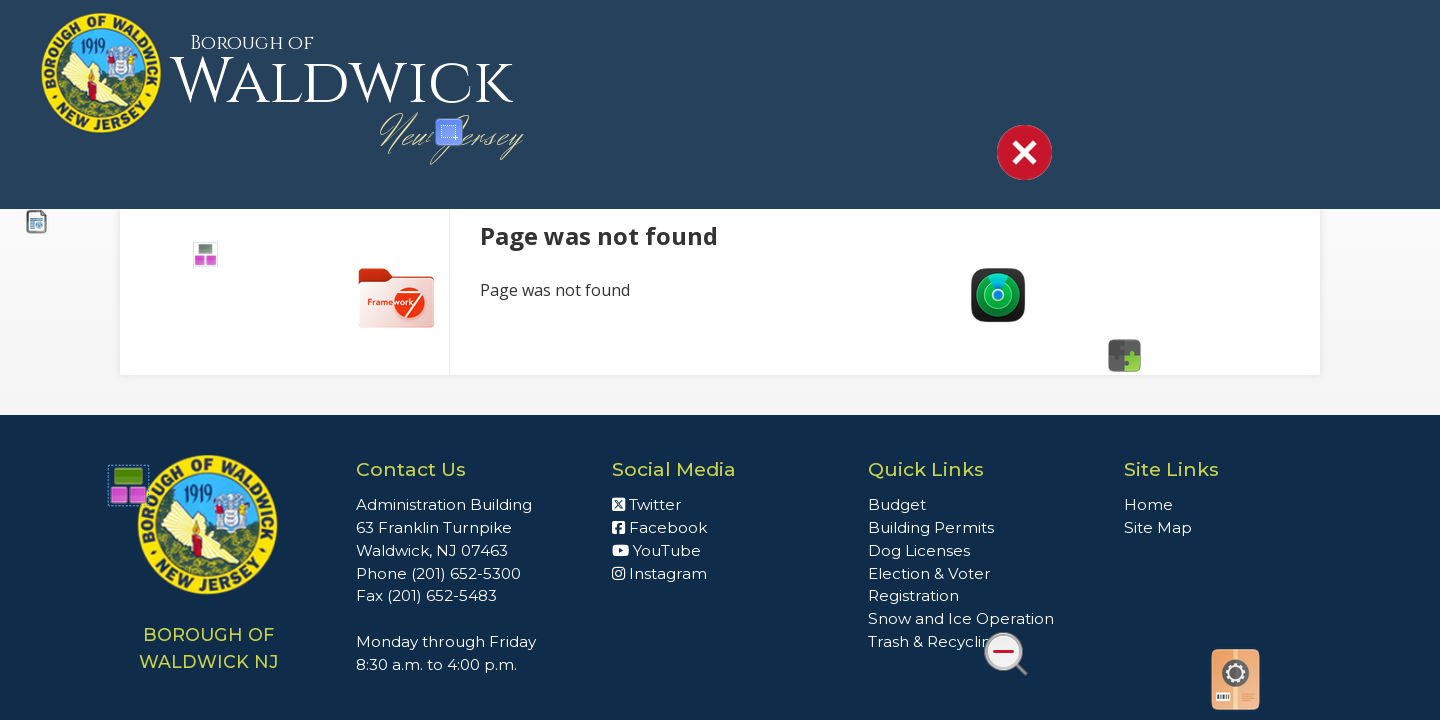 This screenshot has width=1440, height=720. I want to click on open browser extensions manager, so click(1124, 355).